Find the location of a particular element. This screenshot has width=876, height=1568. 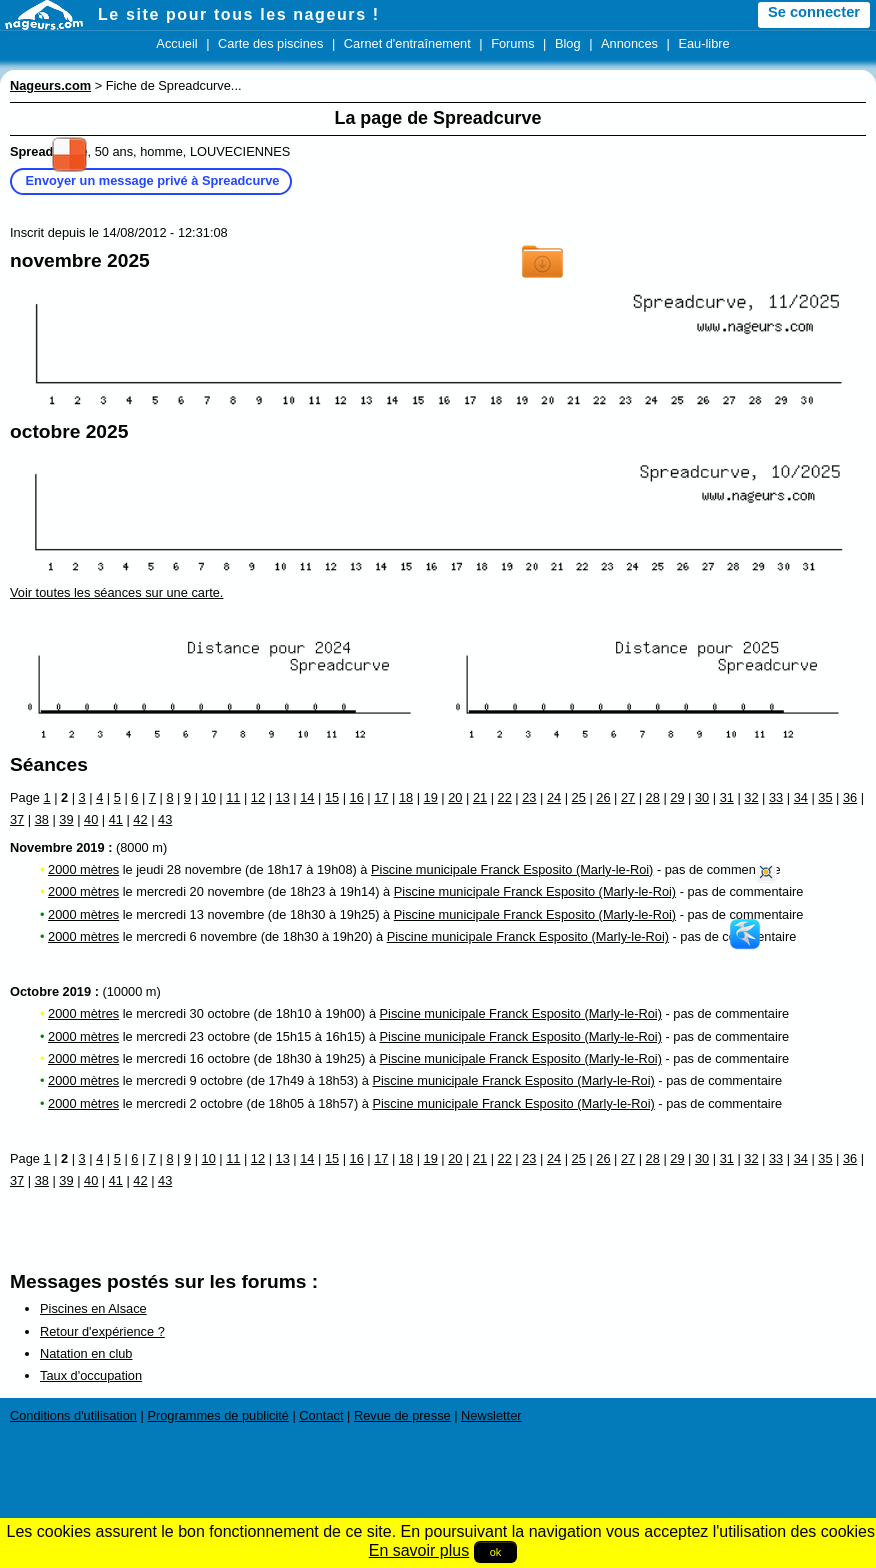

open the BOINC distributed computing application is located at coordinates (766, 872).